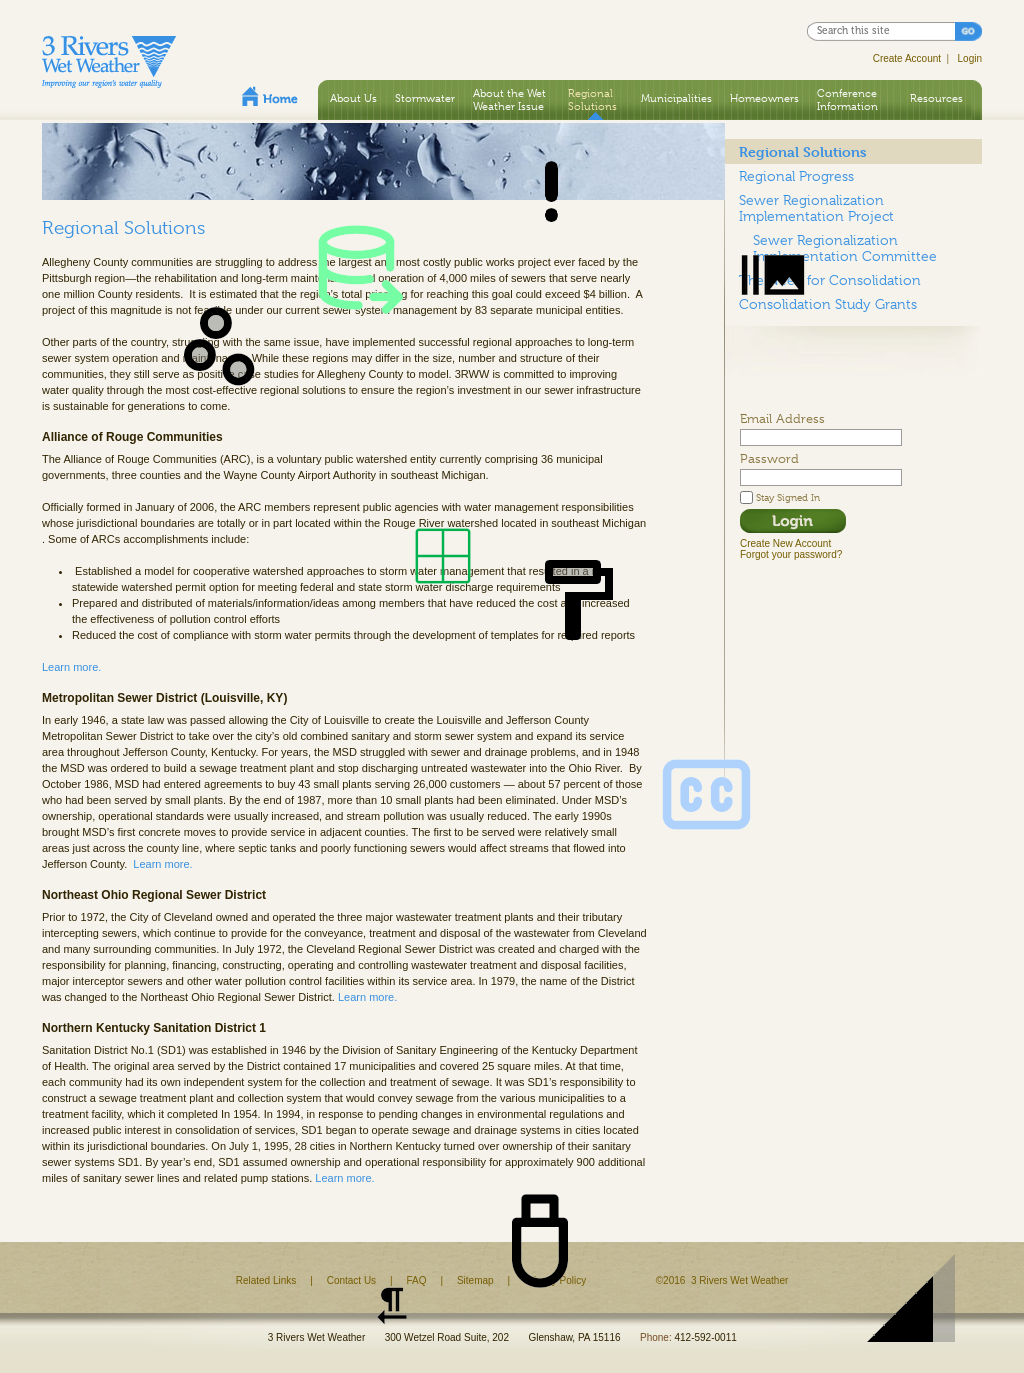  Describe the element at coordinates (220, 347) in the screenshot. I see `view data as a scatter plot` at that location.